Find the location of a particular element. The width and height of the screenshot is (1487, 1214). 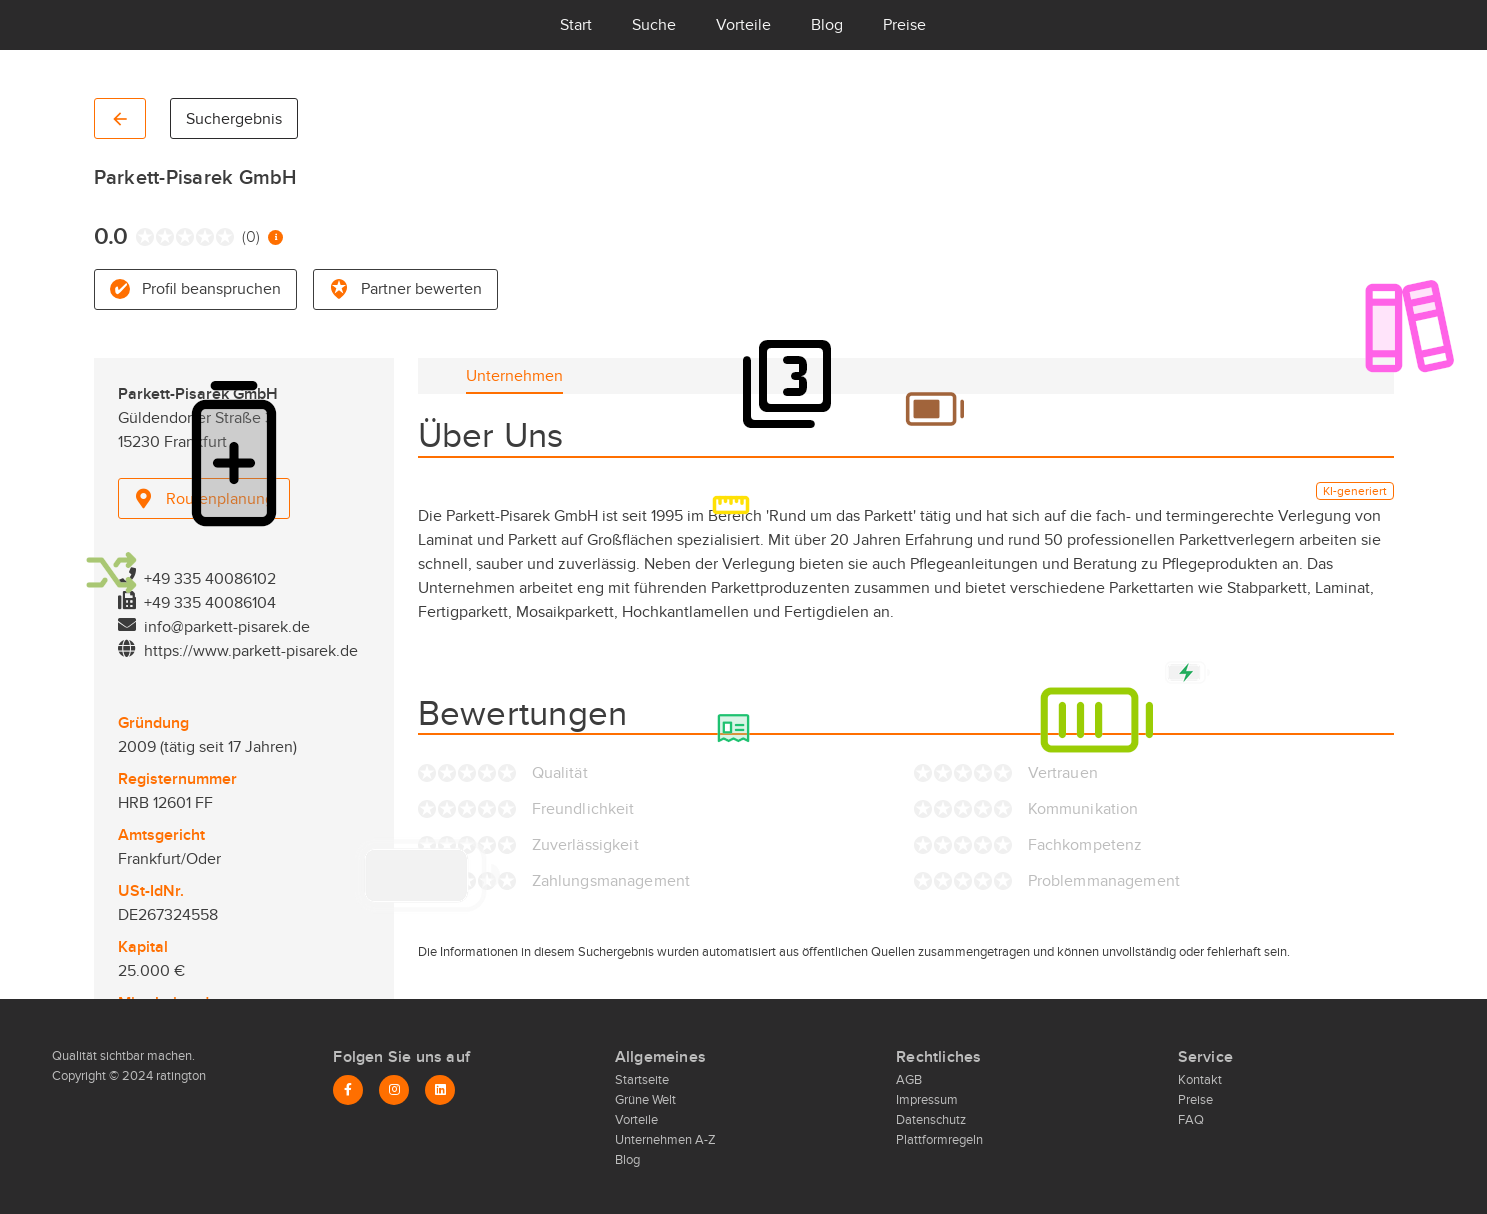

indicates battery is charging at 90% is located at coordinates (1187, 672).